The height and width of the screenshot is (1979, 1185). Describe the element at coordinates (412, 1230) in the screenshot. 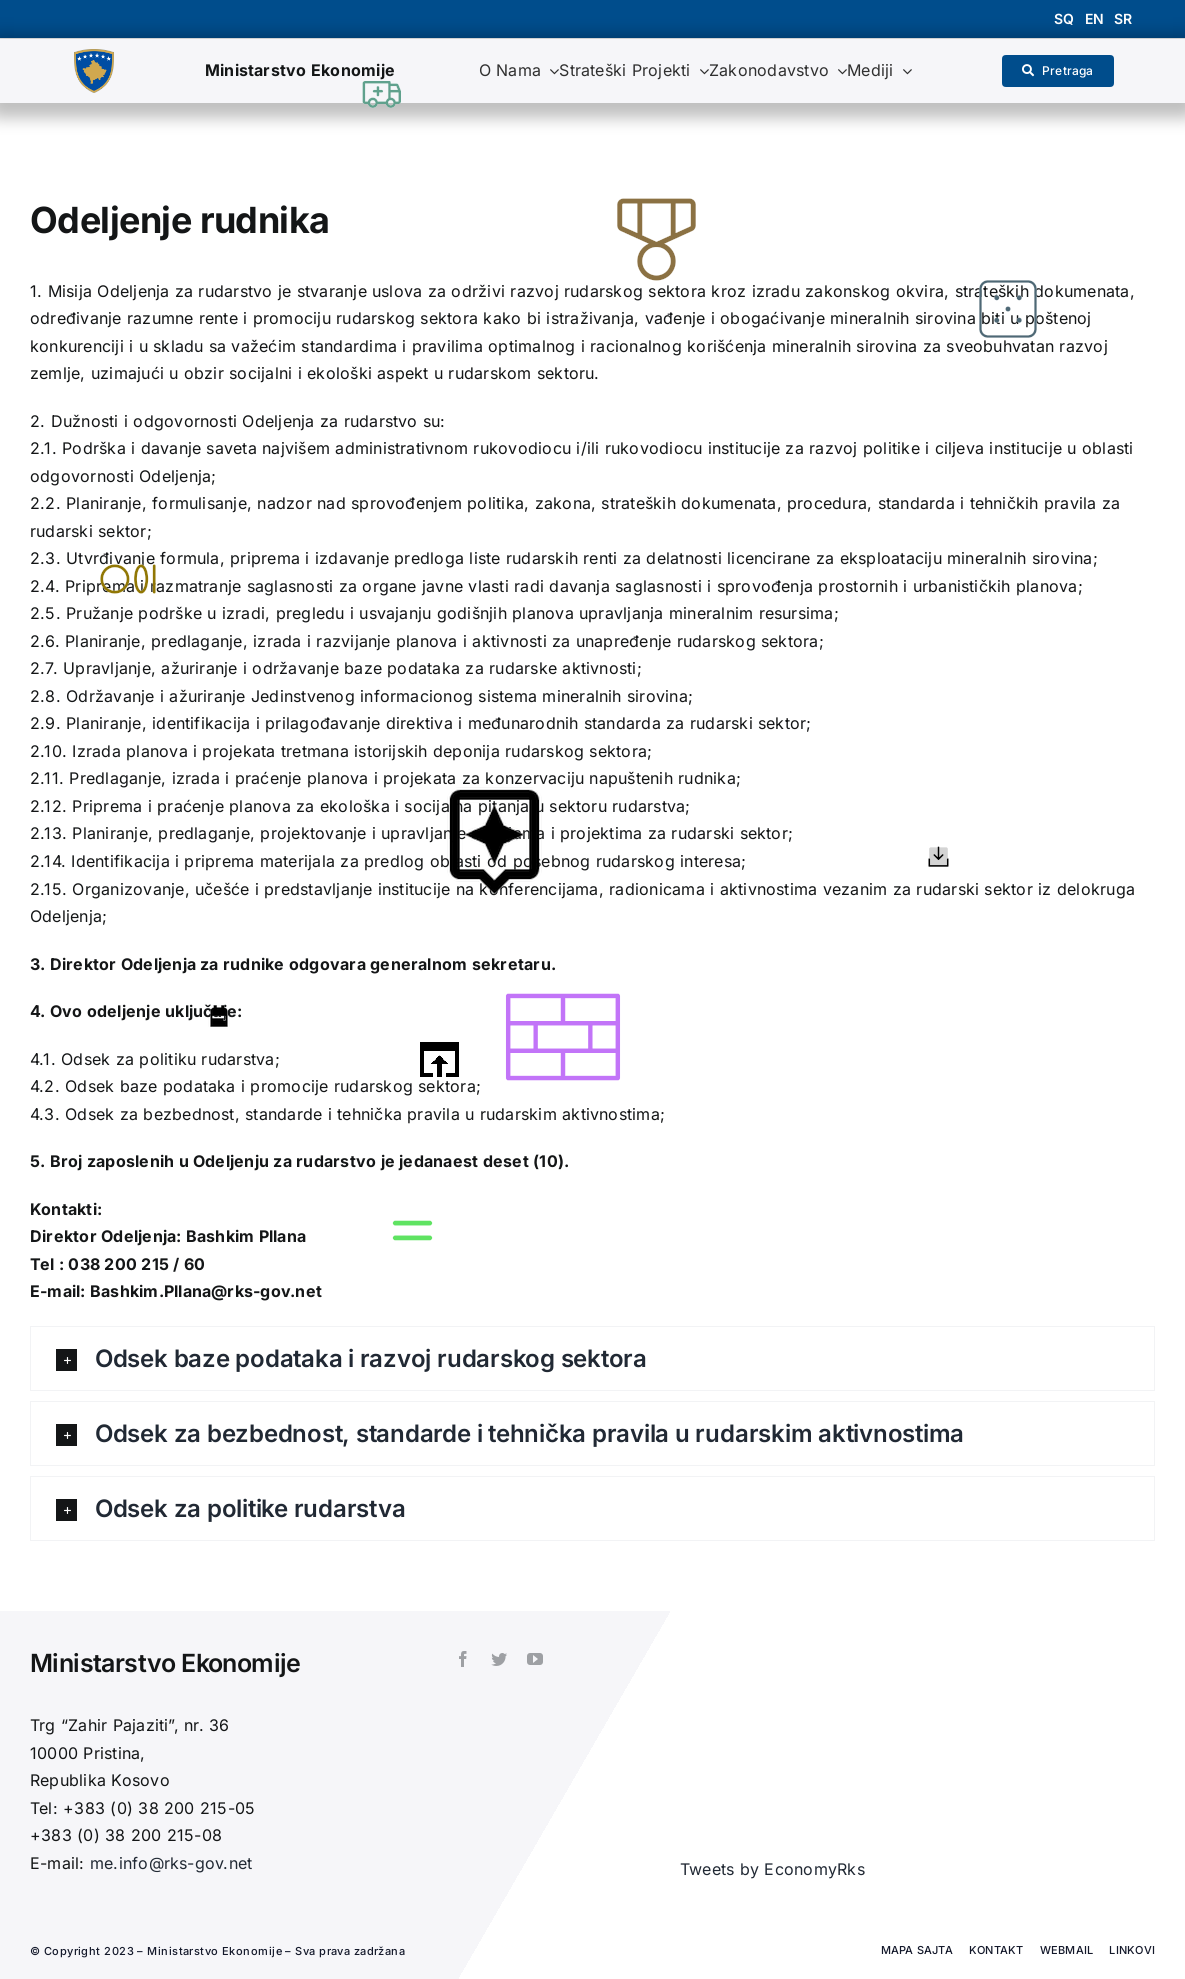

I see `indicates equality or balance between values` at that location.